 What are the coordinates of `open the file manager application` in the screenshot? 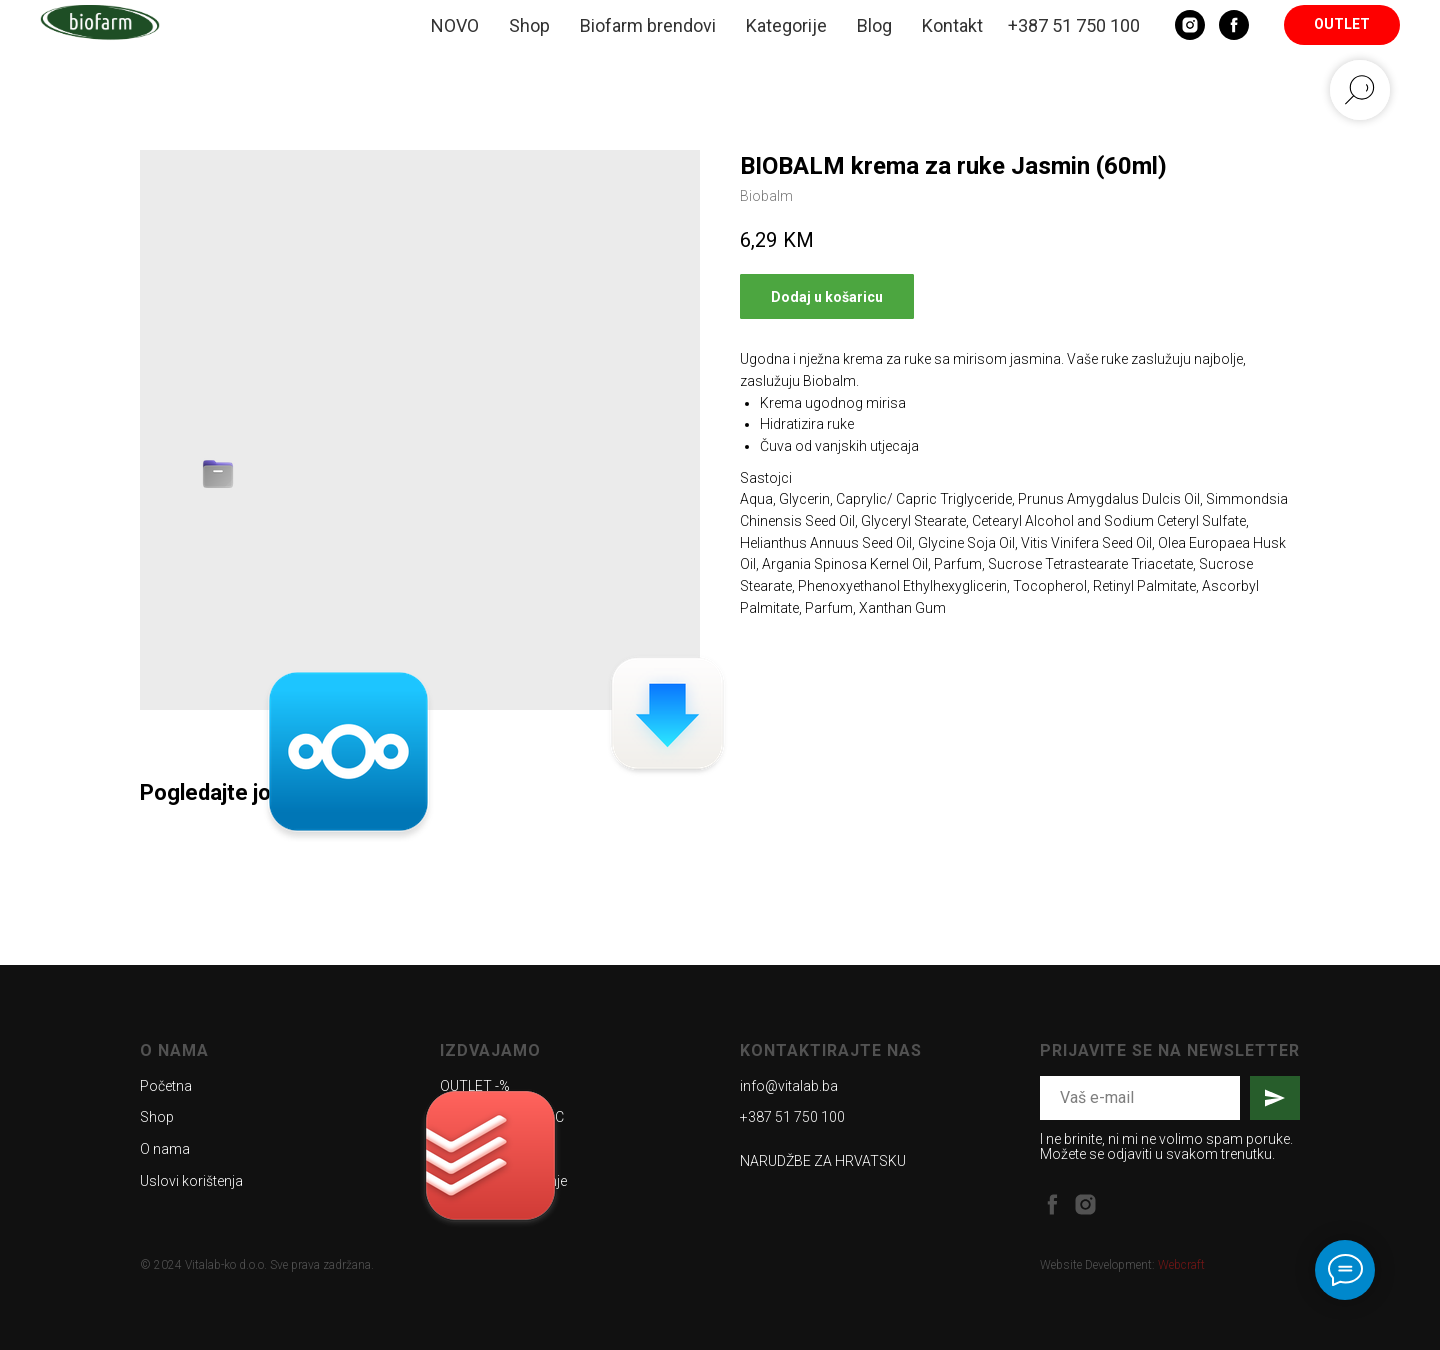 It's located at (218, 474).